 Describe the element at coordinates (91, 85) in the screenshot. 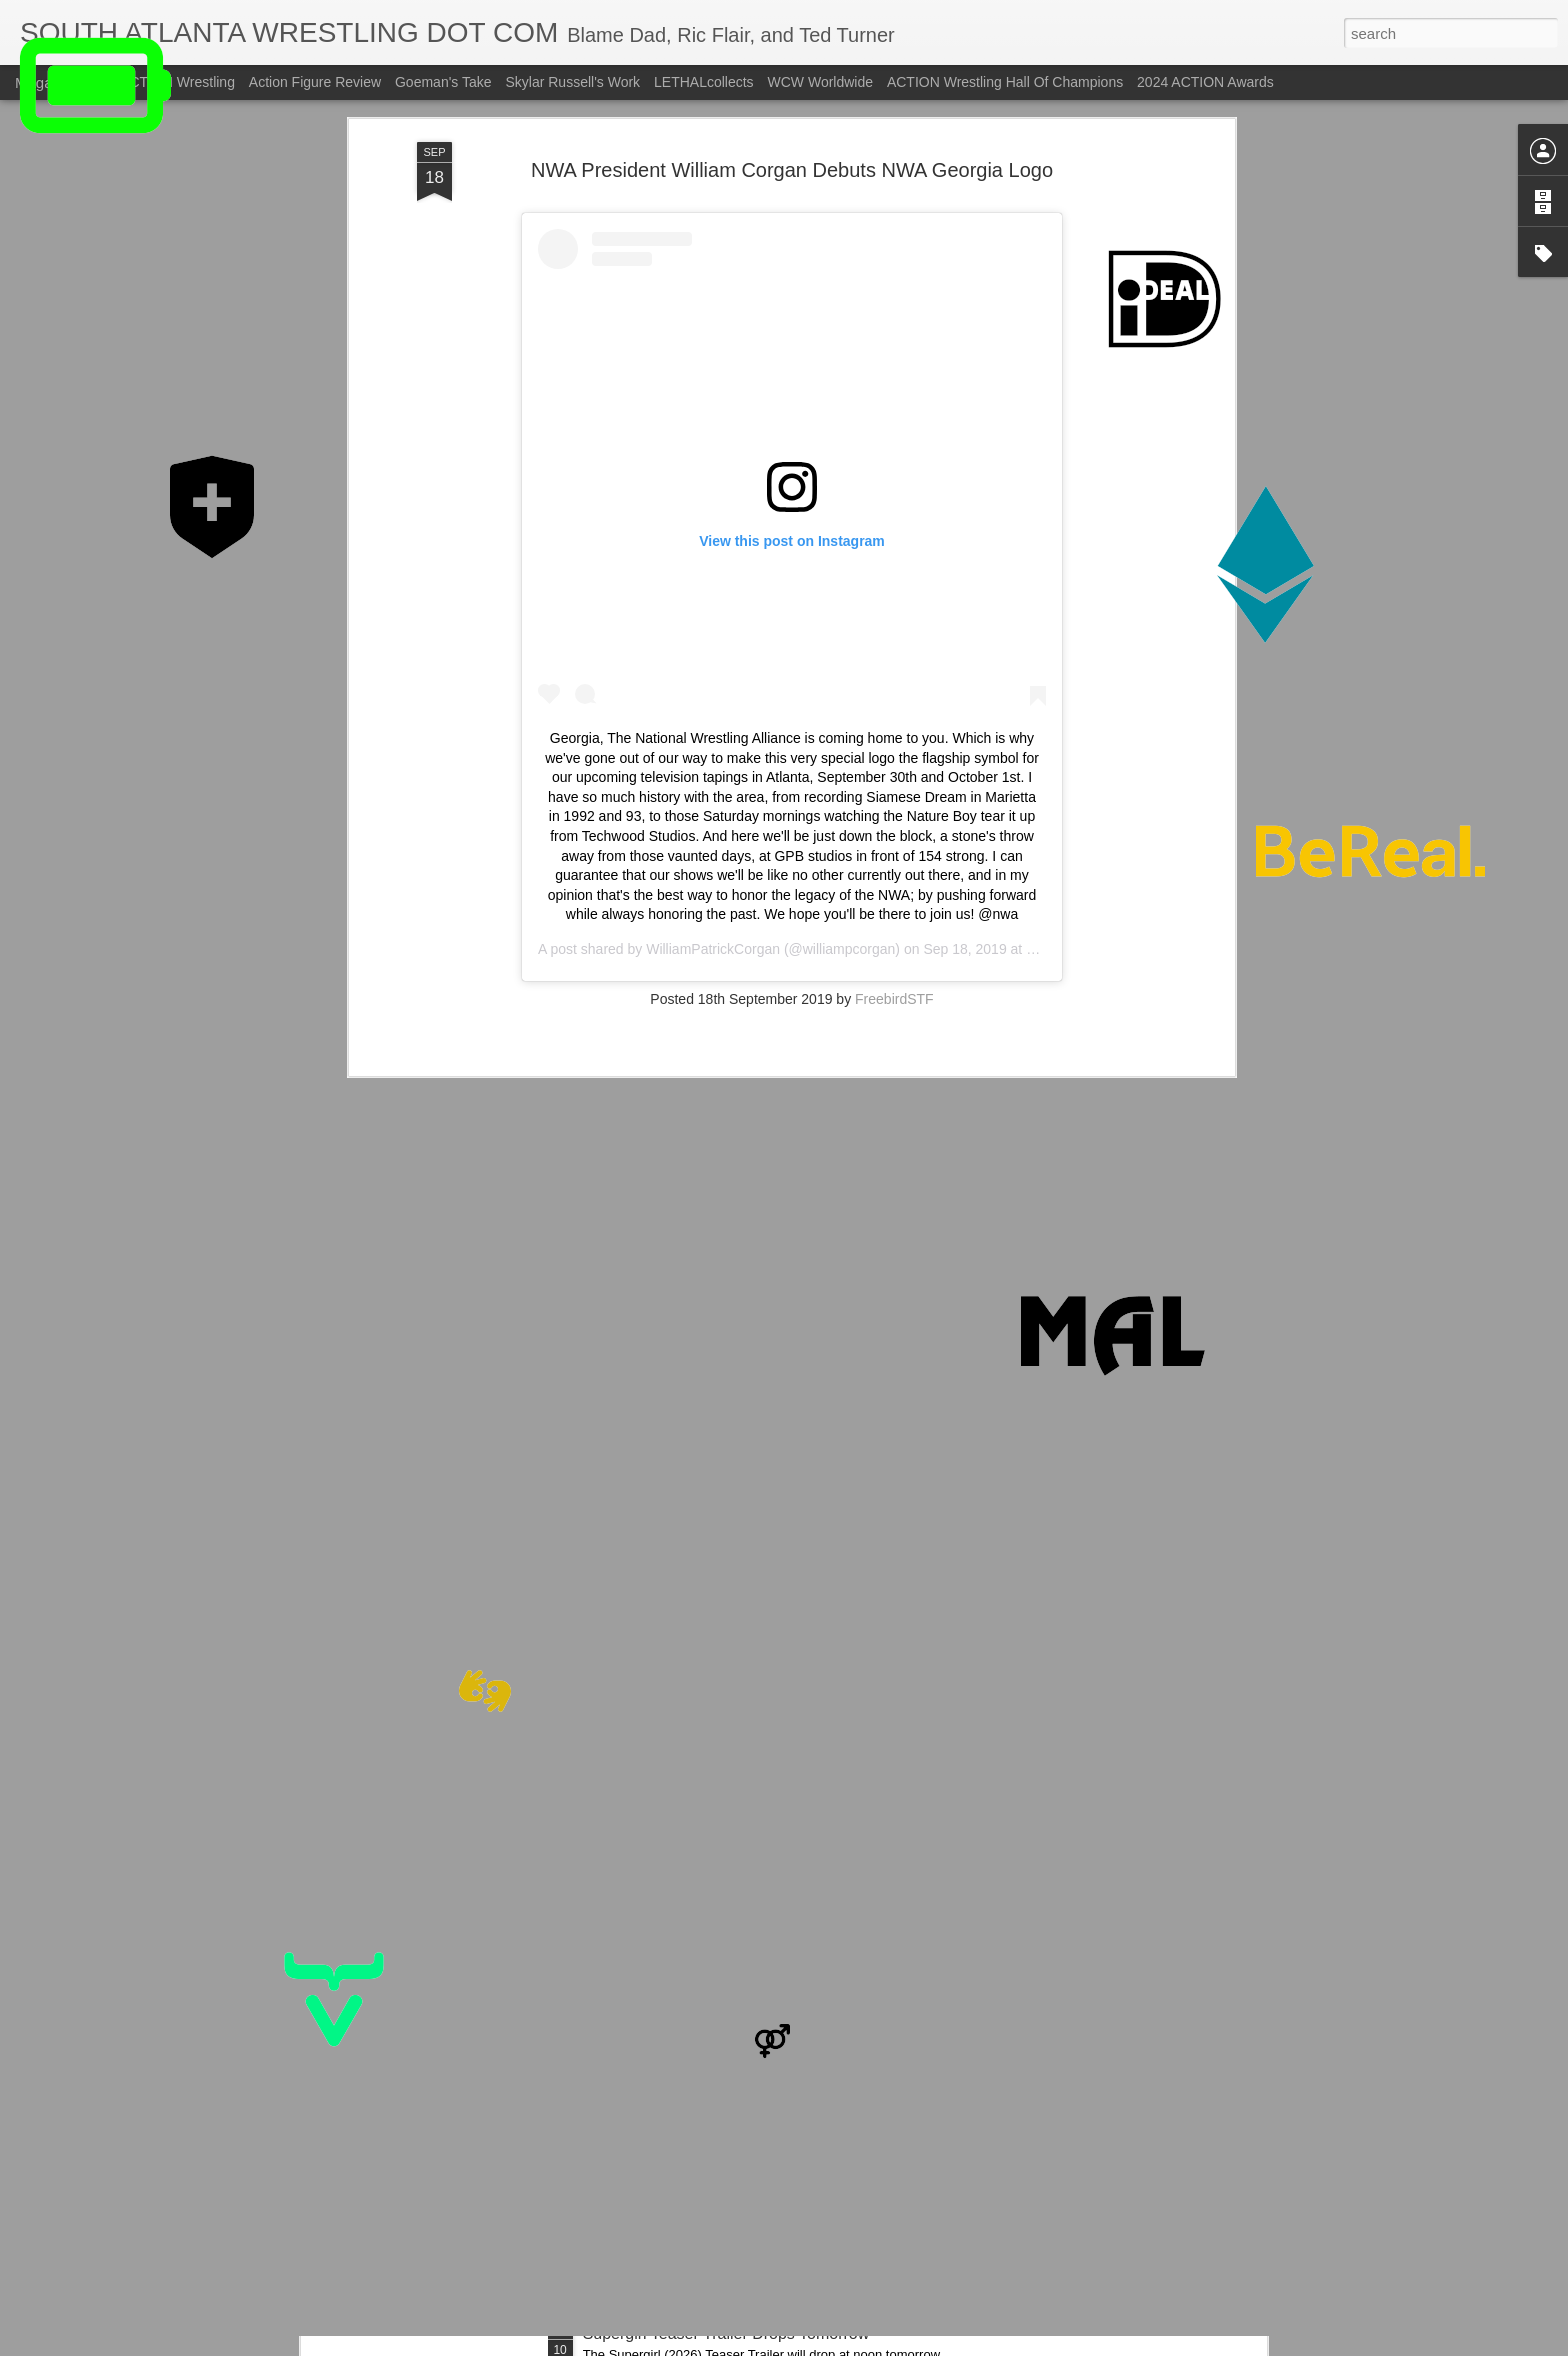

I see `indicates current battery level` at that location.